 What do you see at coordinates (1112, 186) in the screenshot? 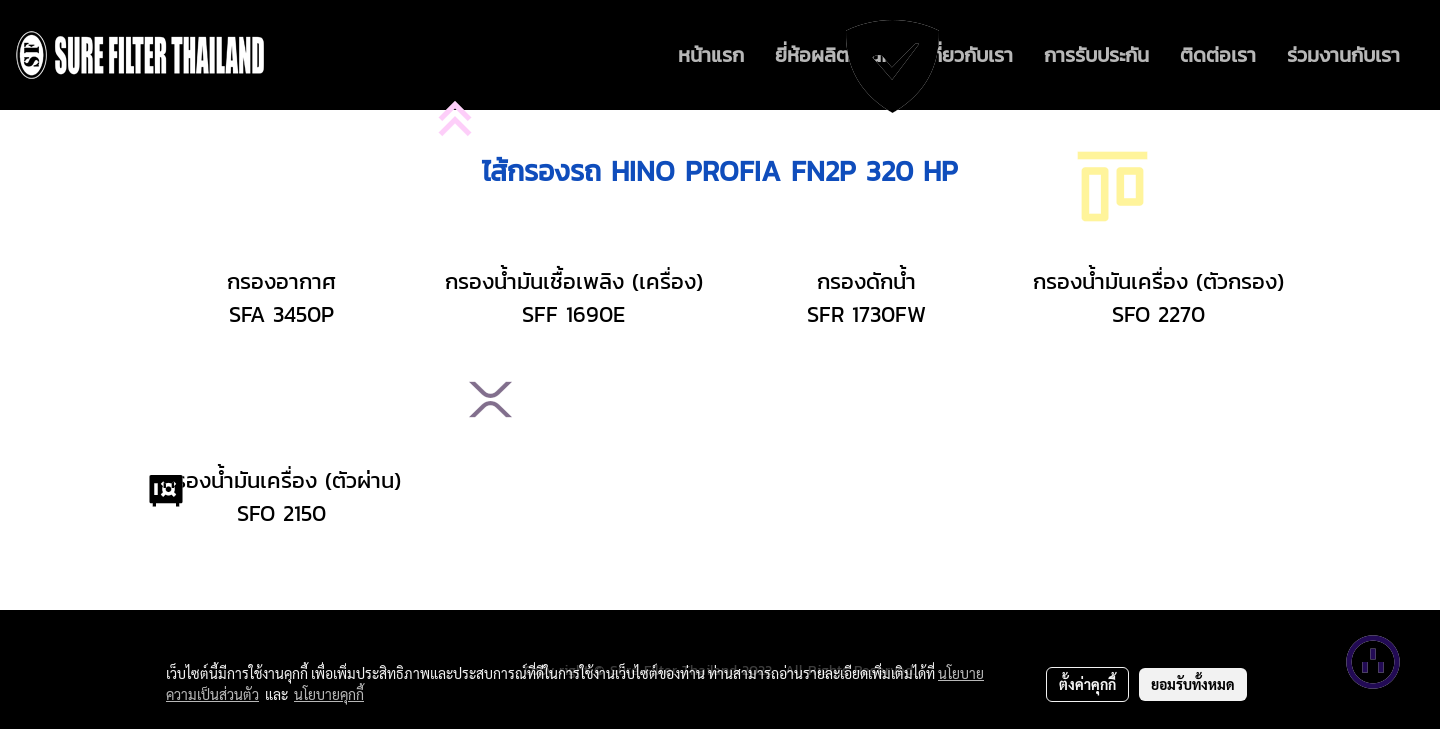
I see `align items to the top edge` at bounding box center [1112, 186].